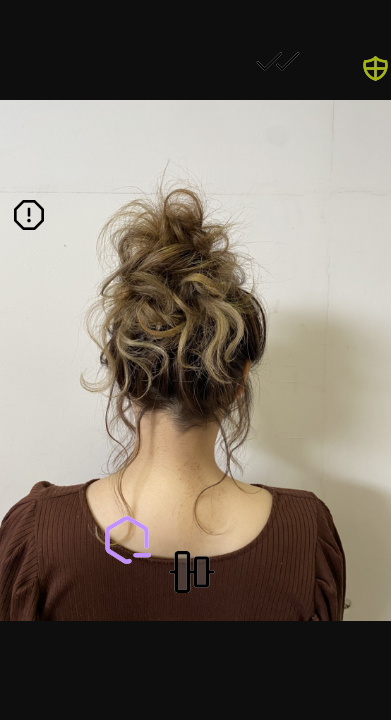 The height and width of the screenshot is (720, 391). What do you see at coordinates (29, 215) in the screenshot?
I see `stop or halt current action` at bounding box center [29, 215].